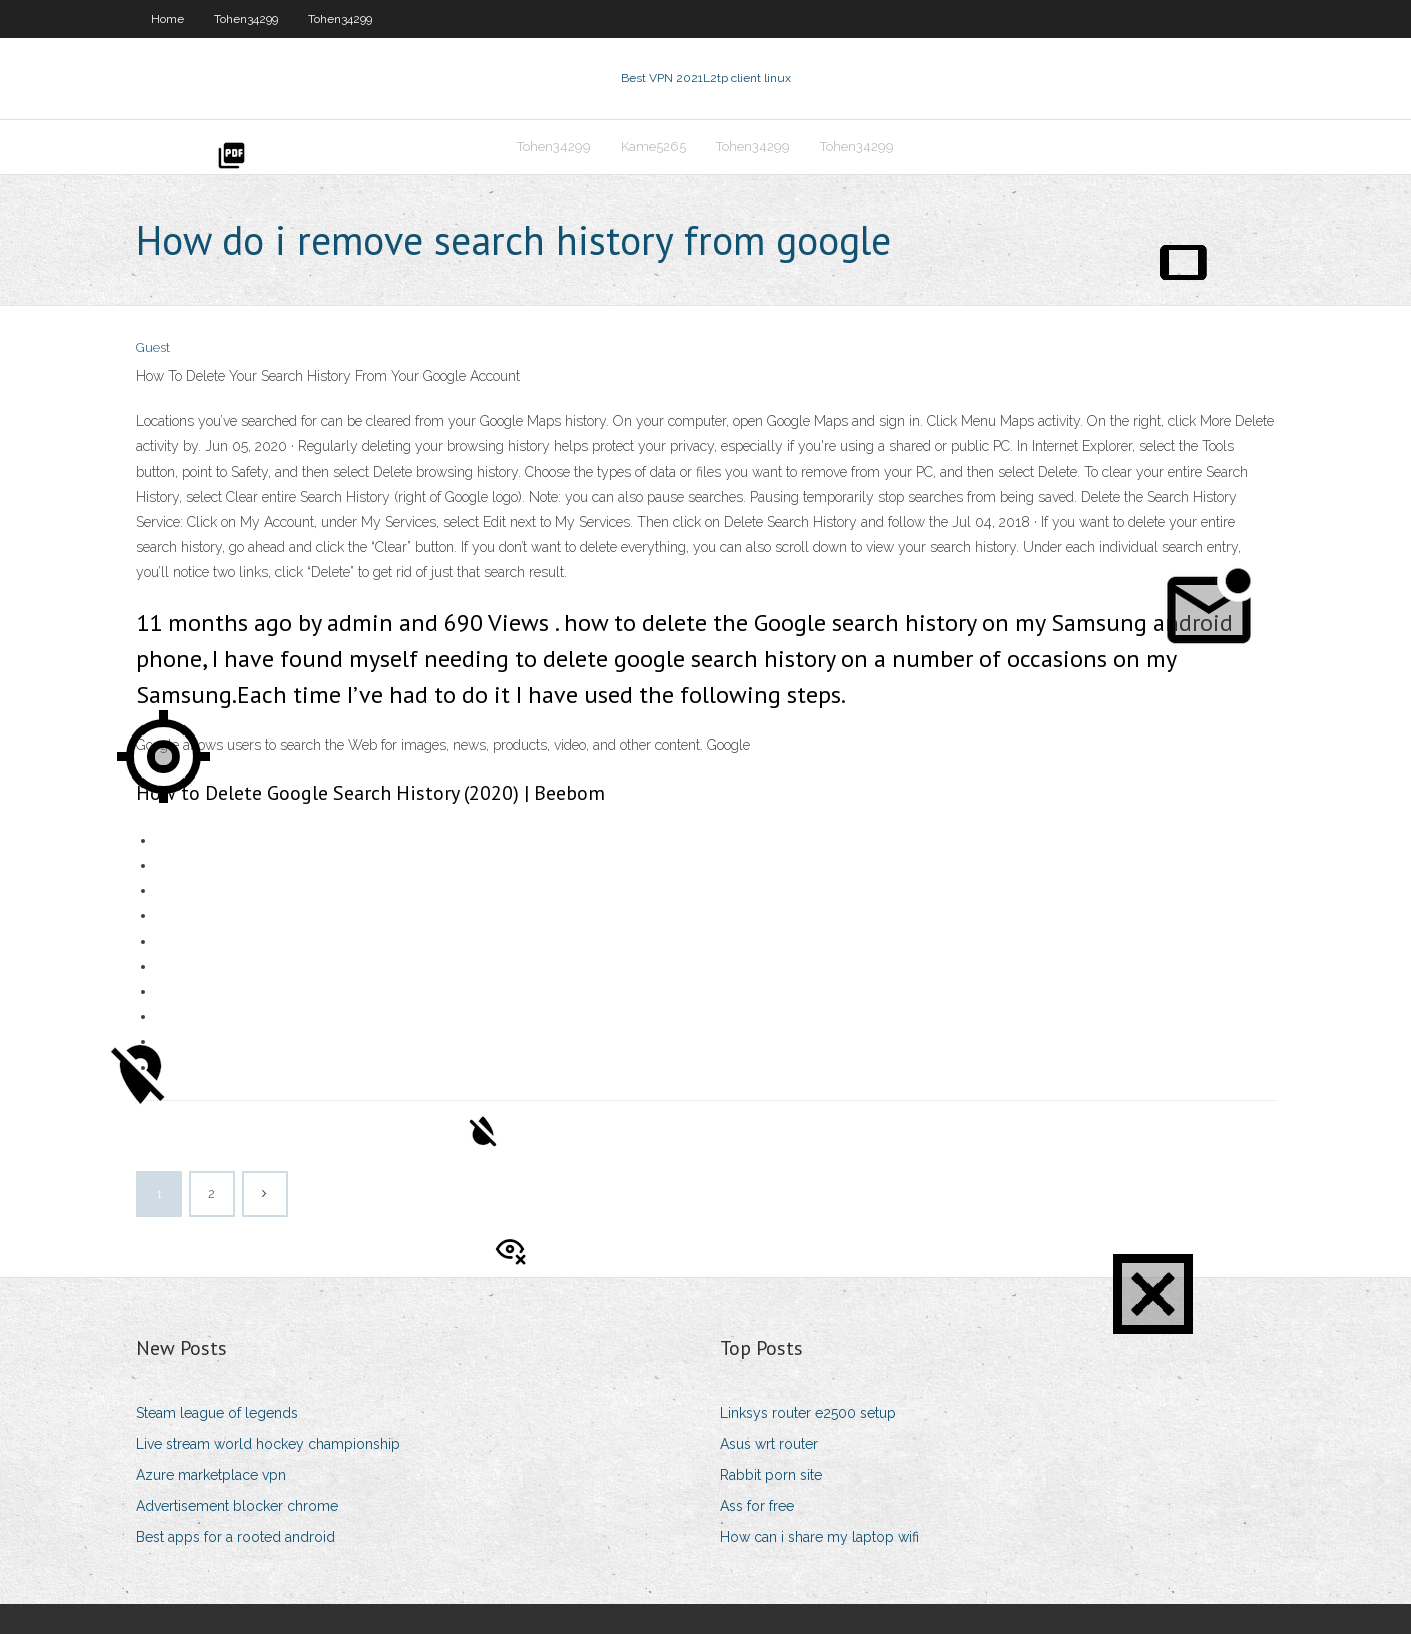  What do you see at coordinates (231, 155) in the screenshot?
I see `save or export as PDF` at bounding box center [231, 155].